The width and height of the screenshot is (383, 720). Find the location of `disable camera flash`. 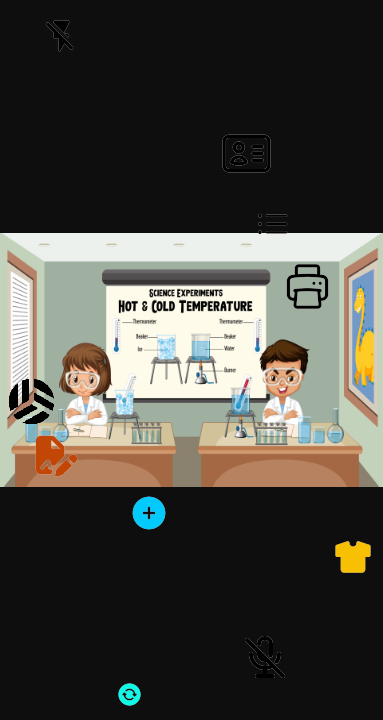

disable camera flash is located at coordinates (62, 37).